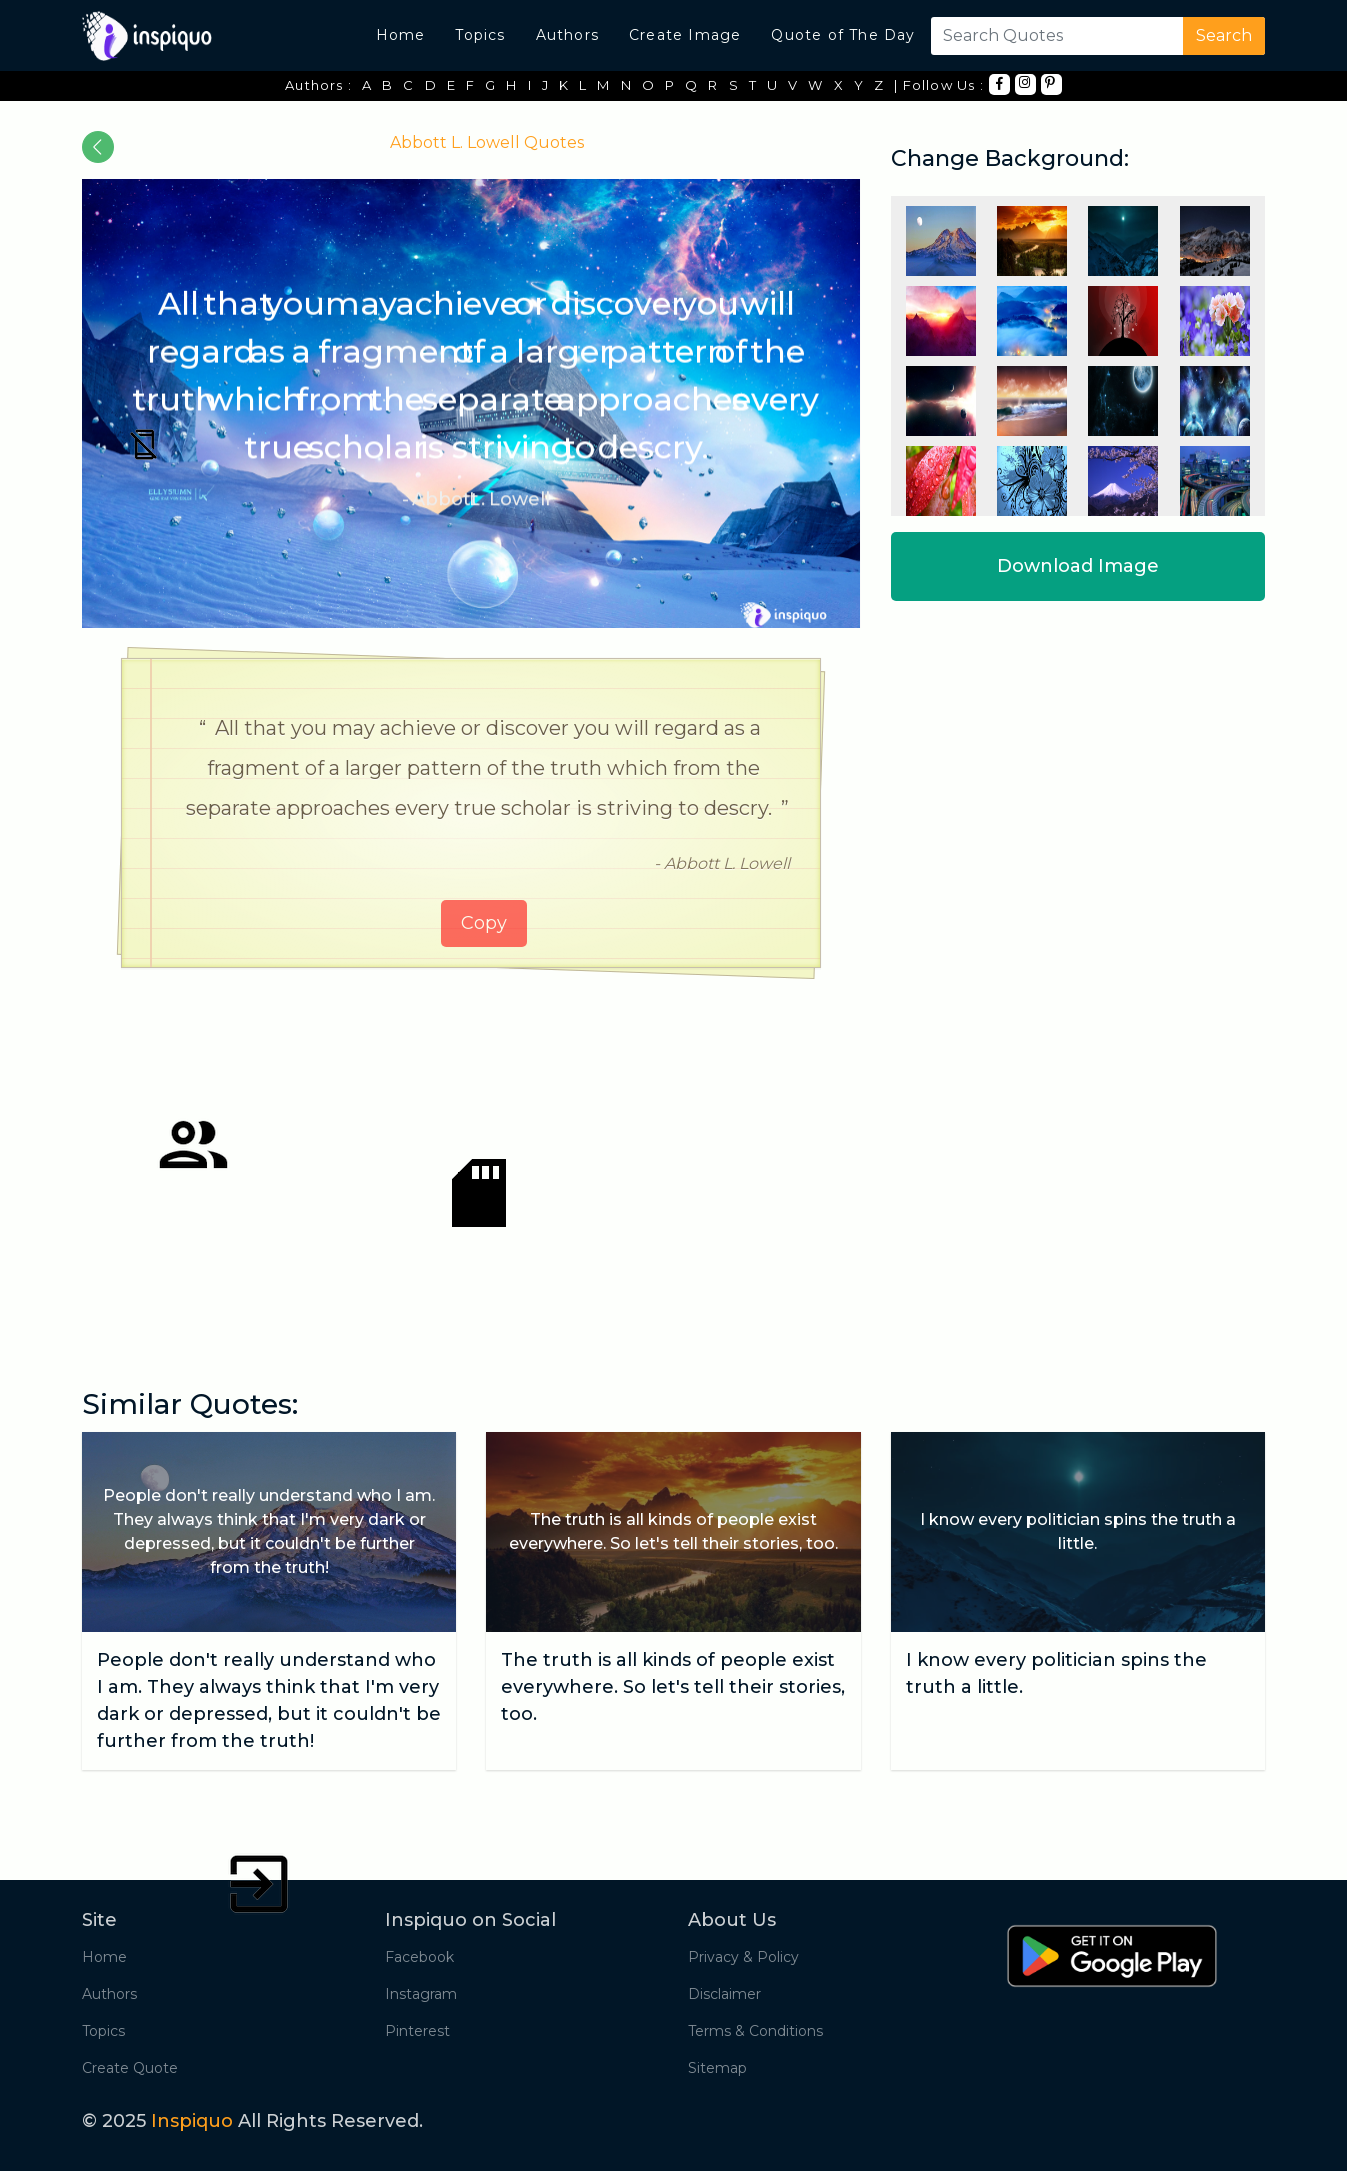 The width and height of the screenshot is (1347, 2171). I want to click on log out of the current session, so click(259, 1884).